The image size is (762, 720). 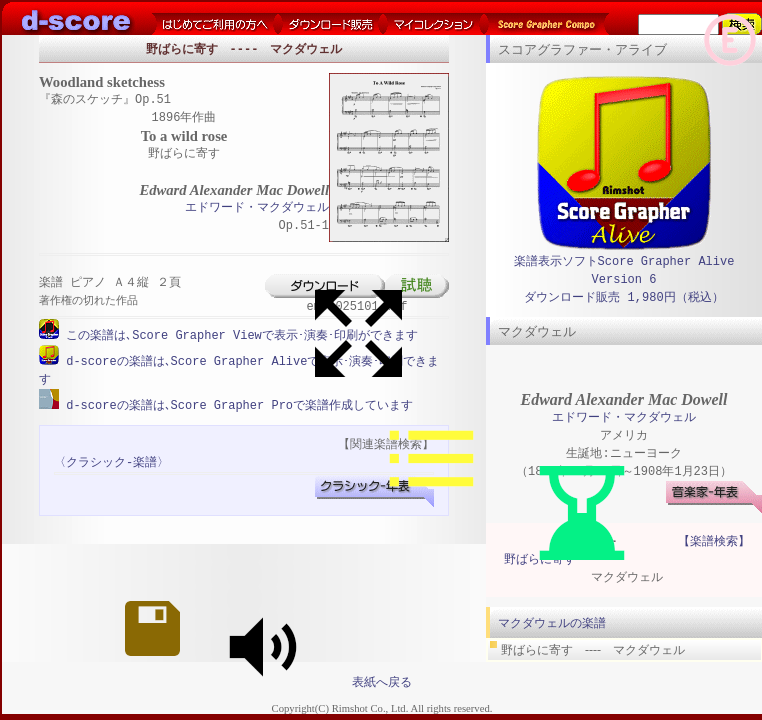 What do you see at coordinates (730, 40) in the screenshot?
I see `indicates an "E" rating or classification` at bounding box center [730, 40].